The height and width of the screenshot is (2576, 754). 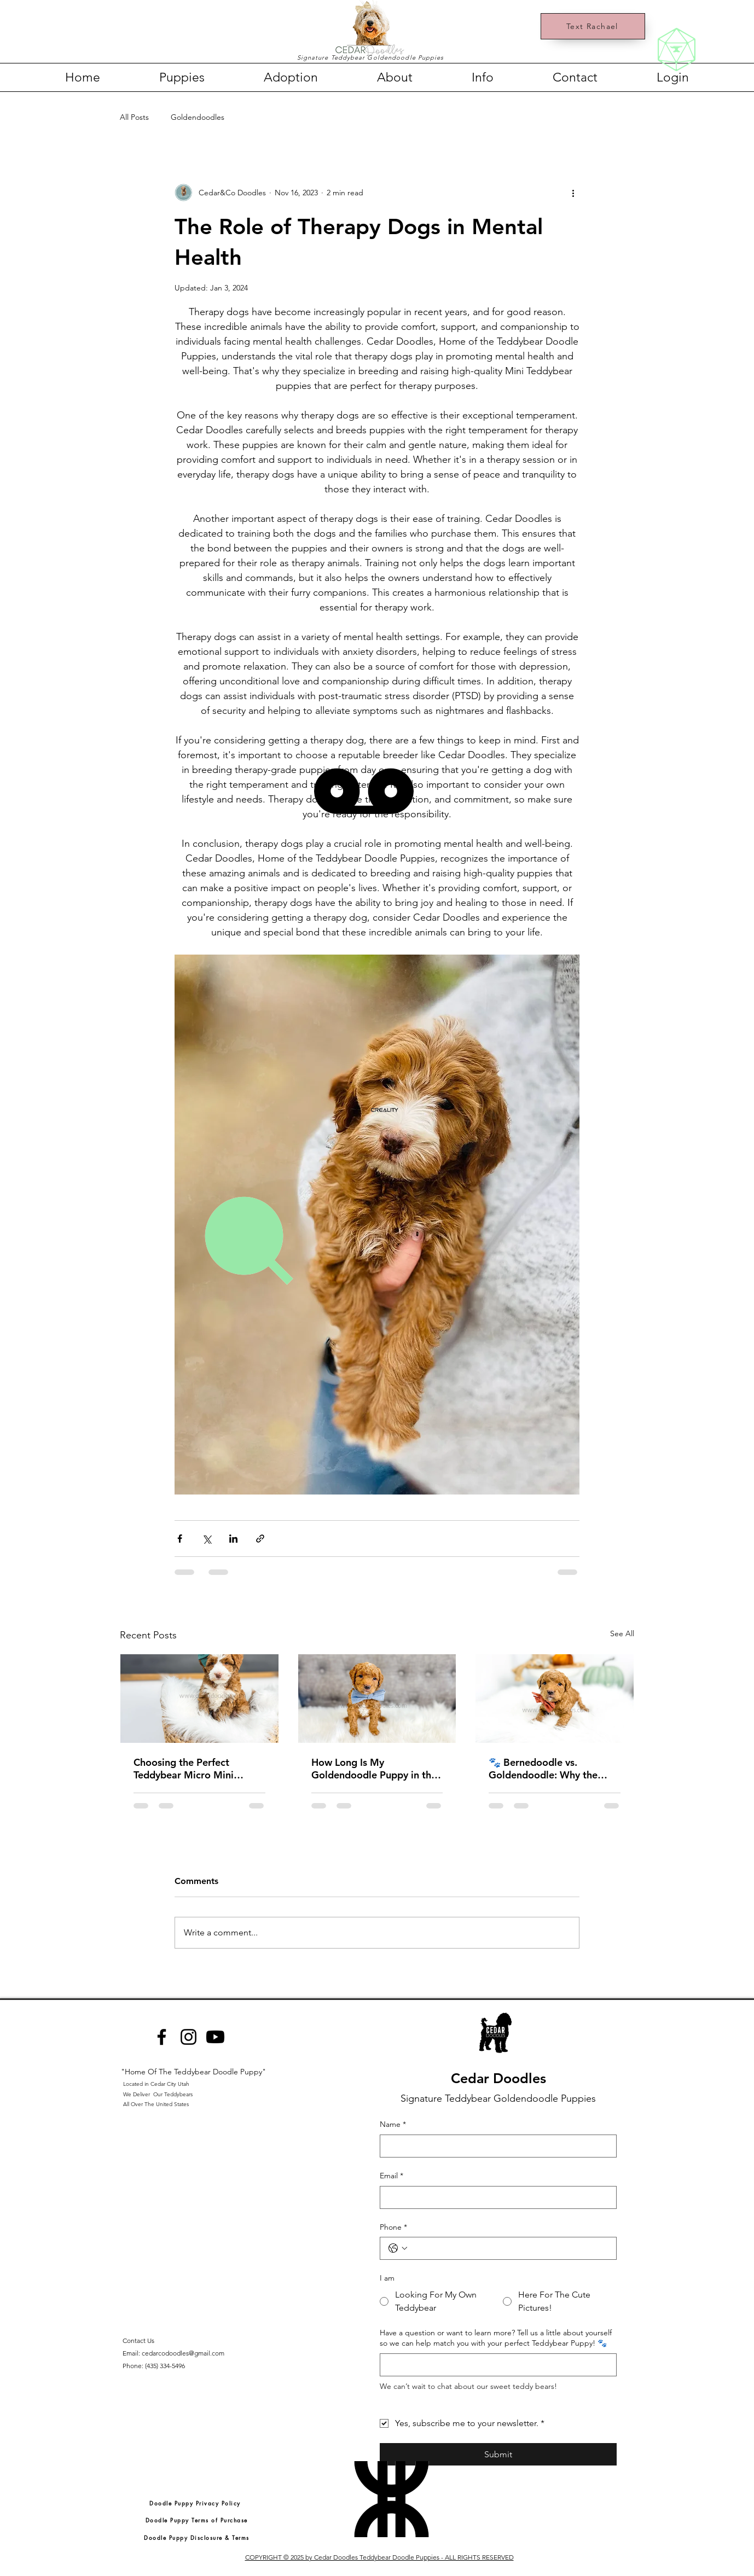 What do you see at coordinates (391, 2499) in the screenshot?
I see `open the Shenzhen Metro app` at bounding box center [391, 2499].